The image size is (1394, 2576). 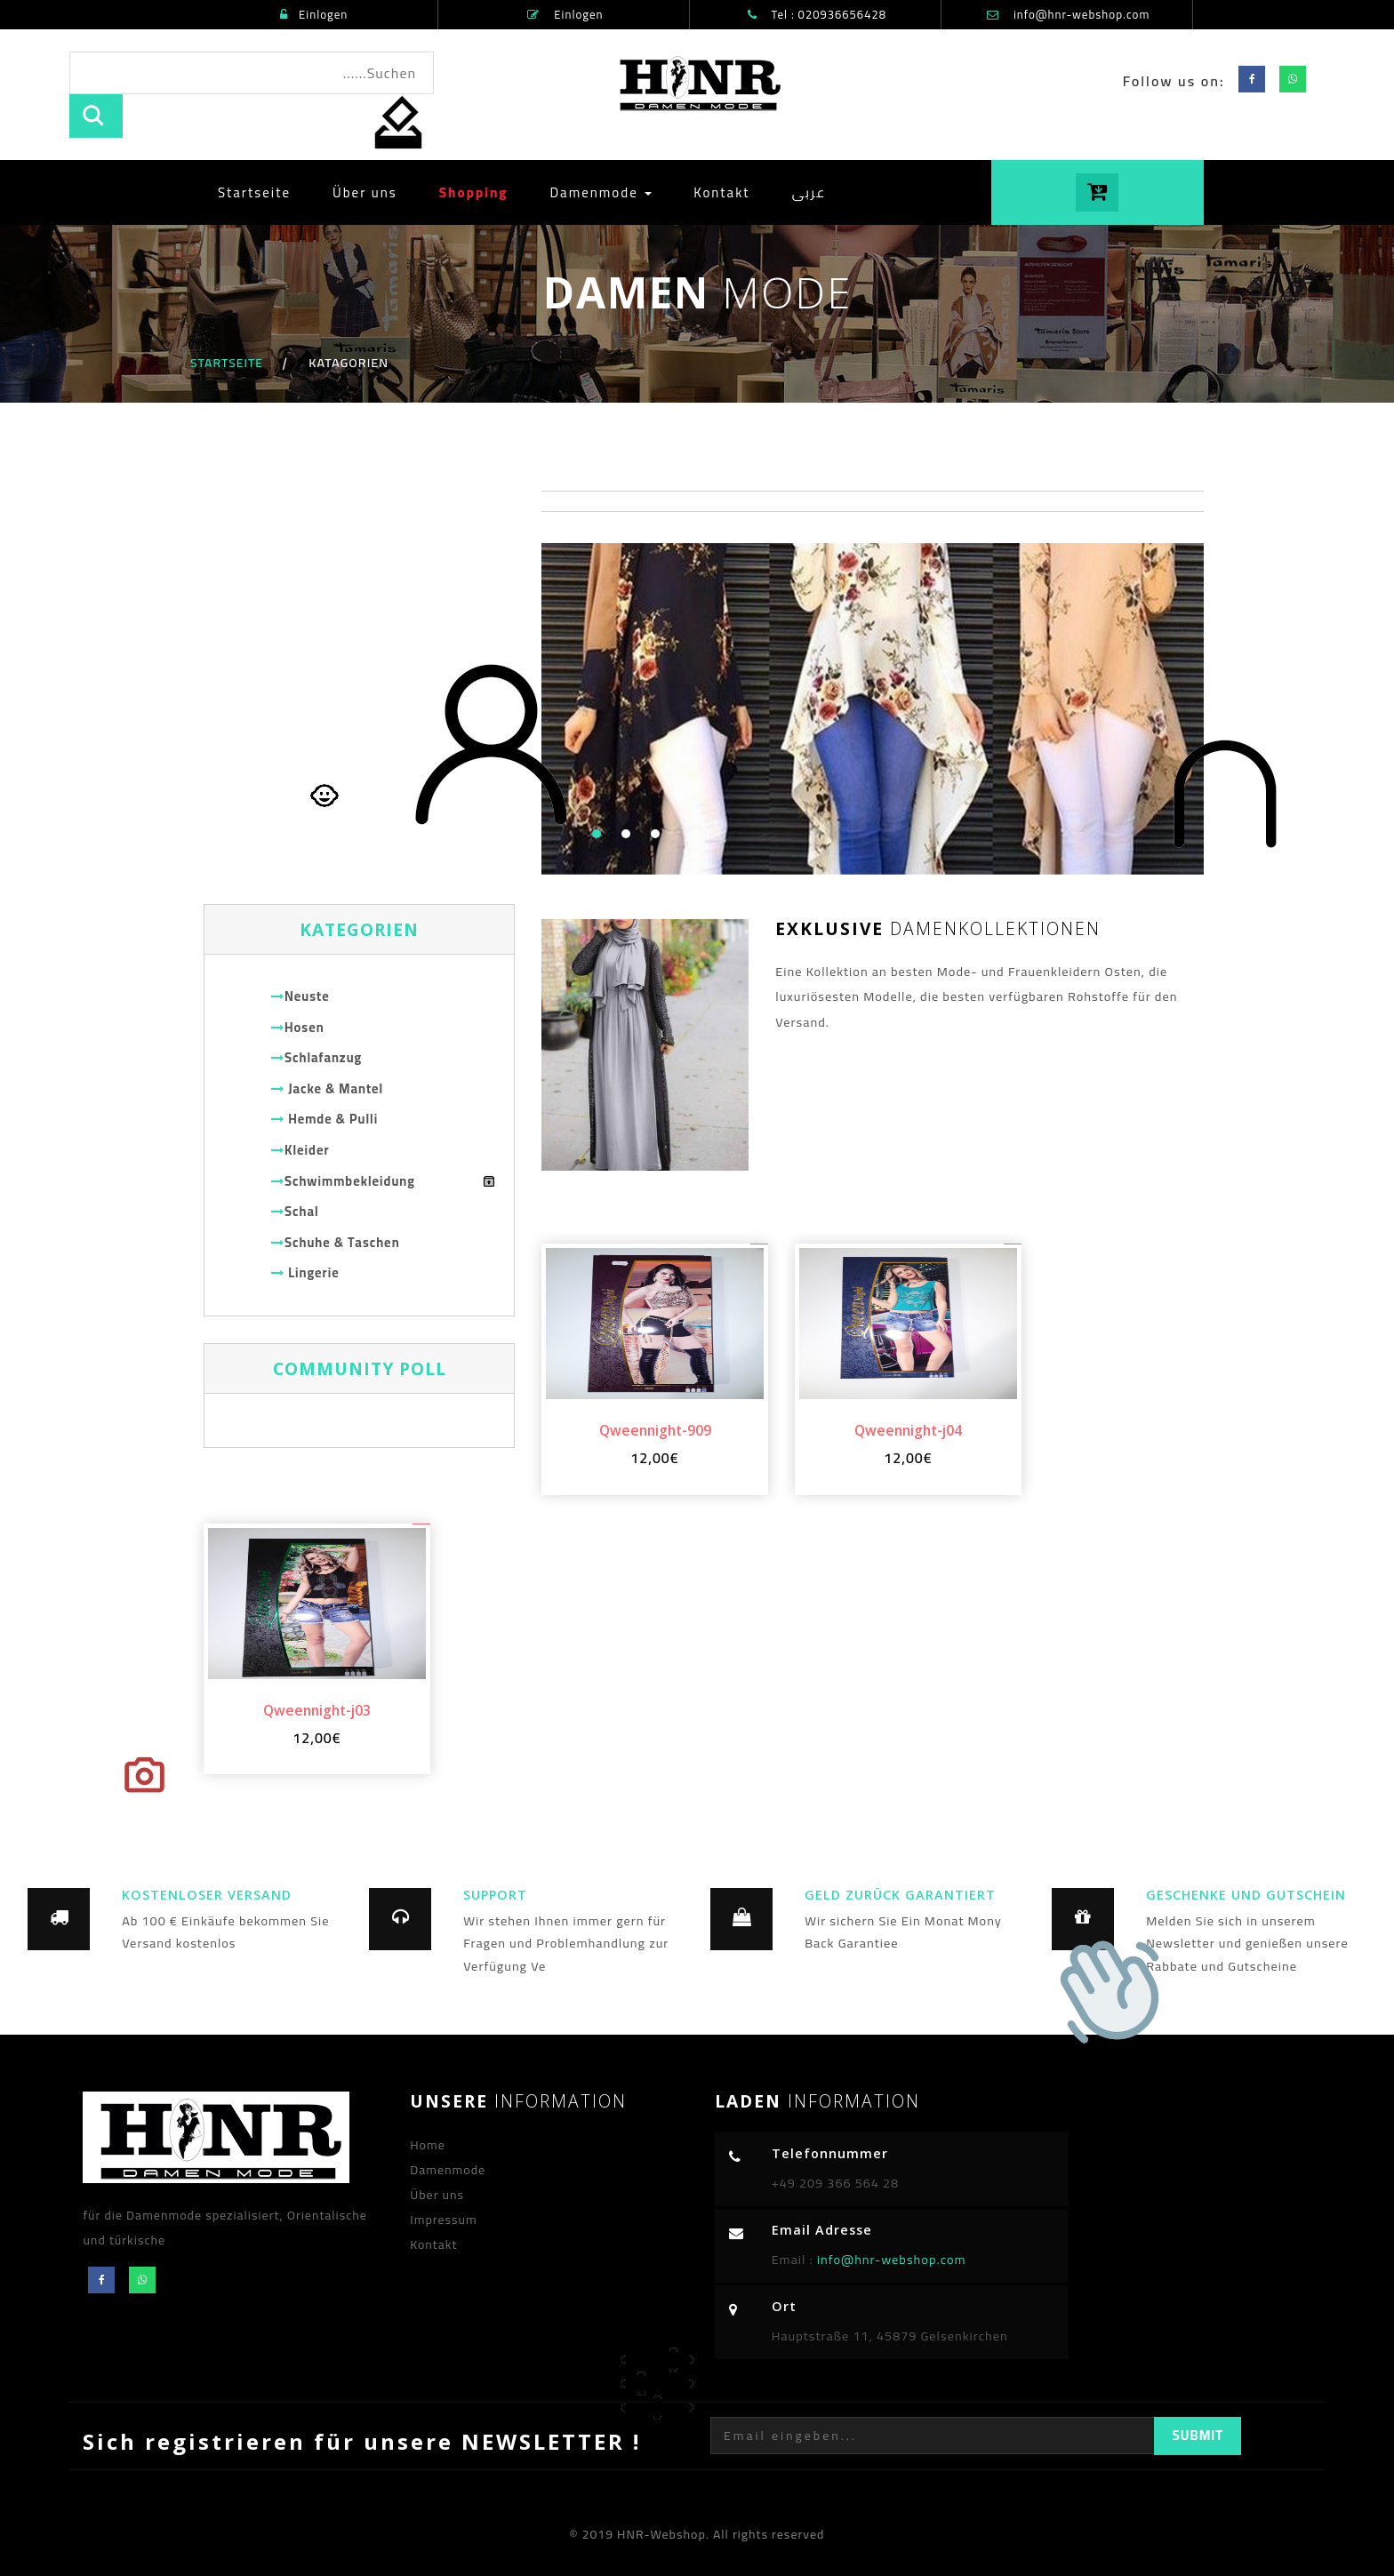 What do you see at coordinates (398, 123) in the screenshot?
I see `cast your vote or submit a ballot` at bounding box center [398, 123].